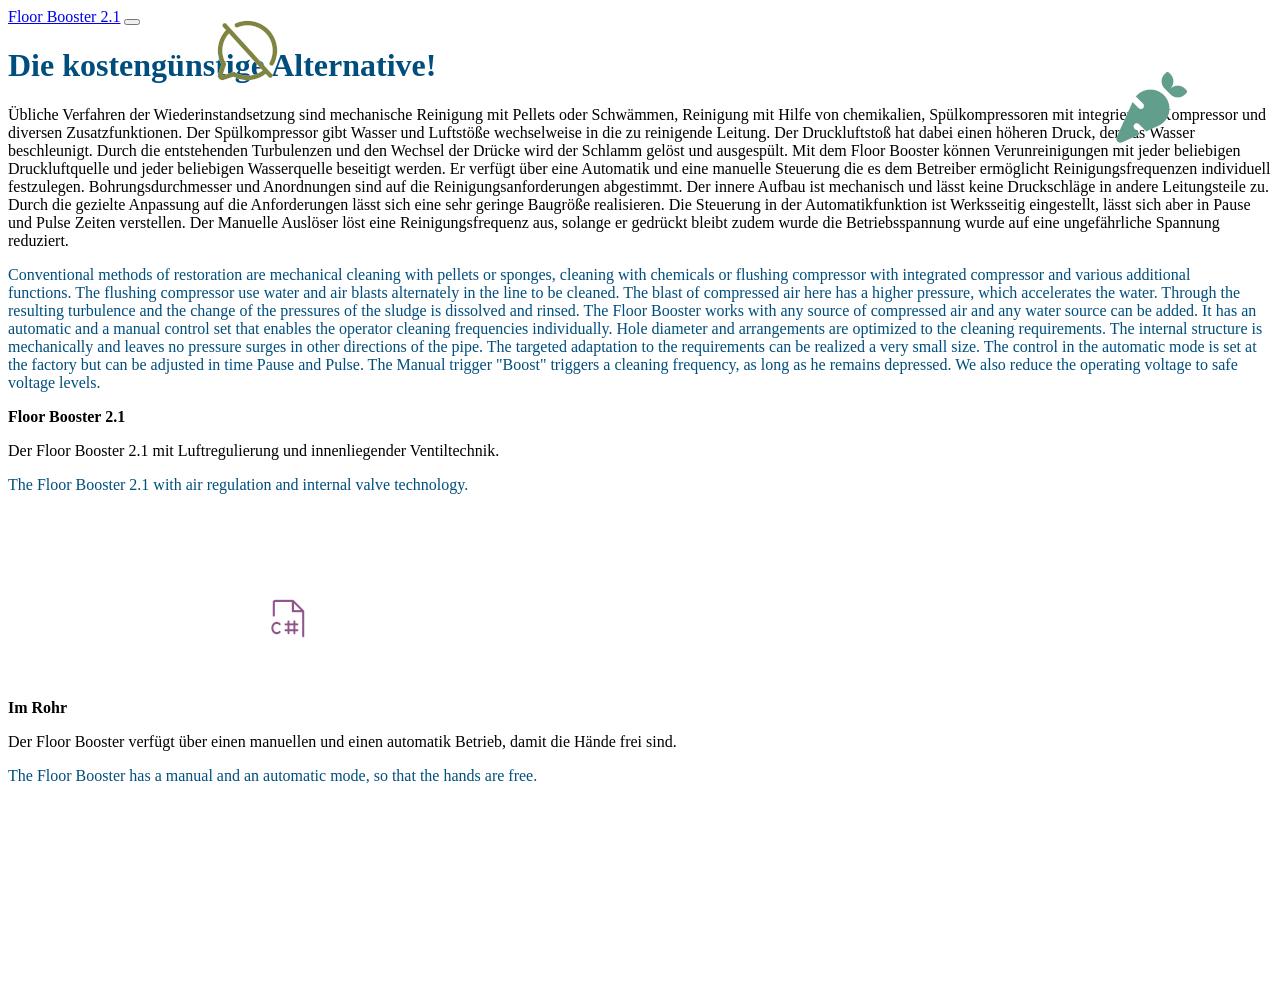 The height and width of the screenshot is (982, 1279). What do you see at coordinates (288, 618) in the screenshot?
I see `open a C# source code file` at bounding box center [288, 618].